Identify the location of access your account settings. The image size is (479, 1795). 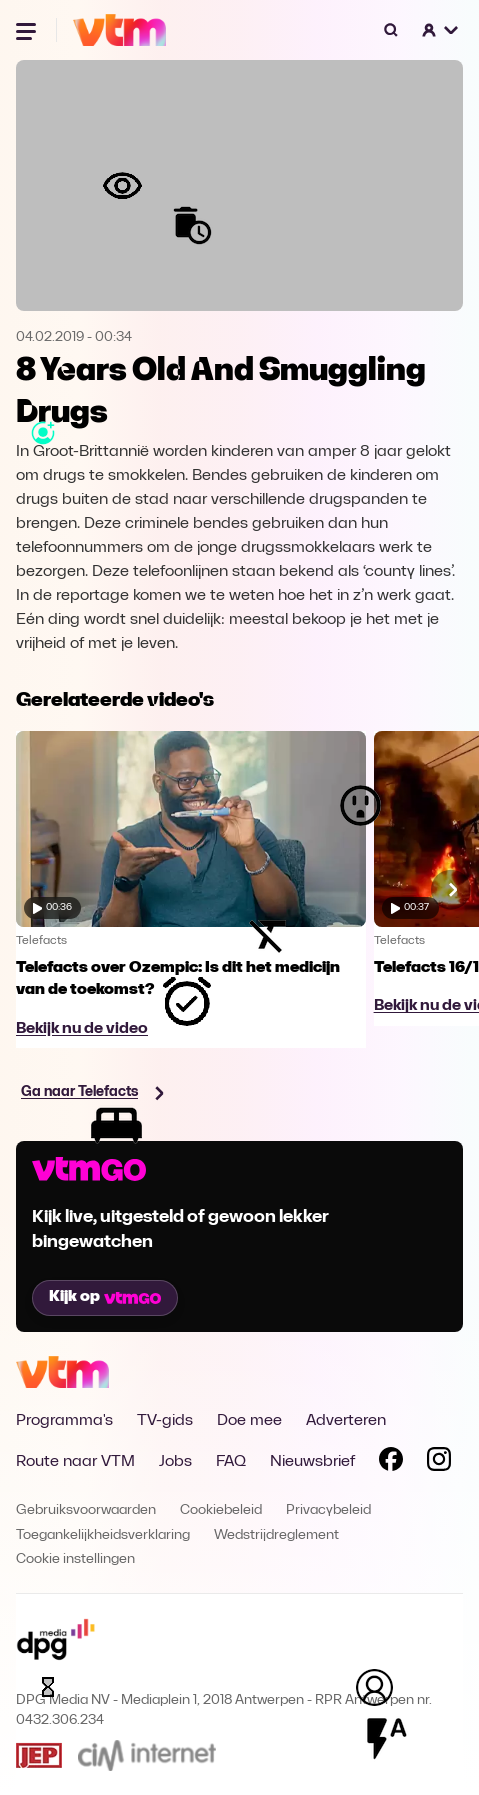
(374, 1687).